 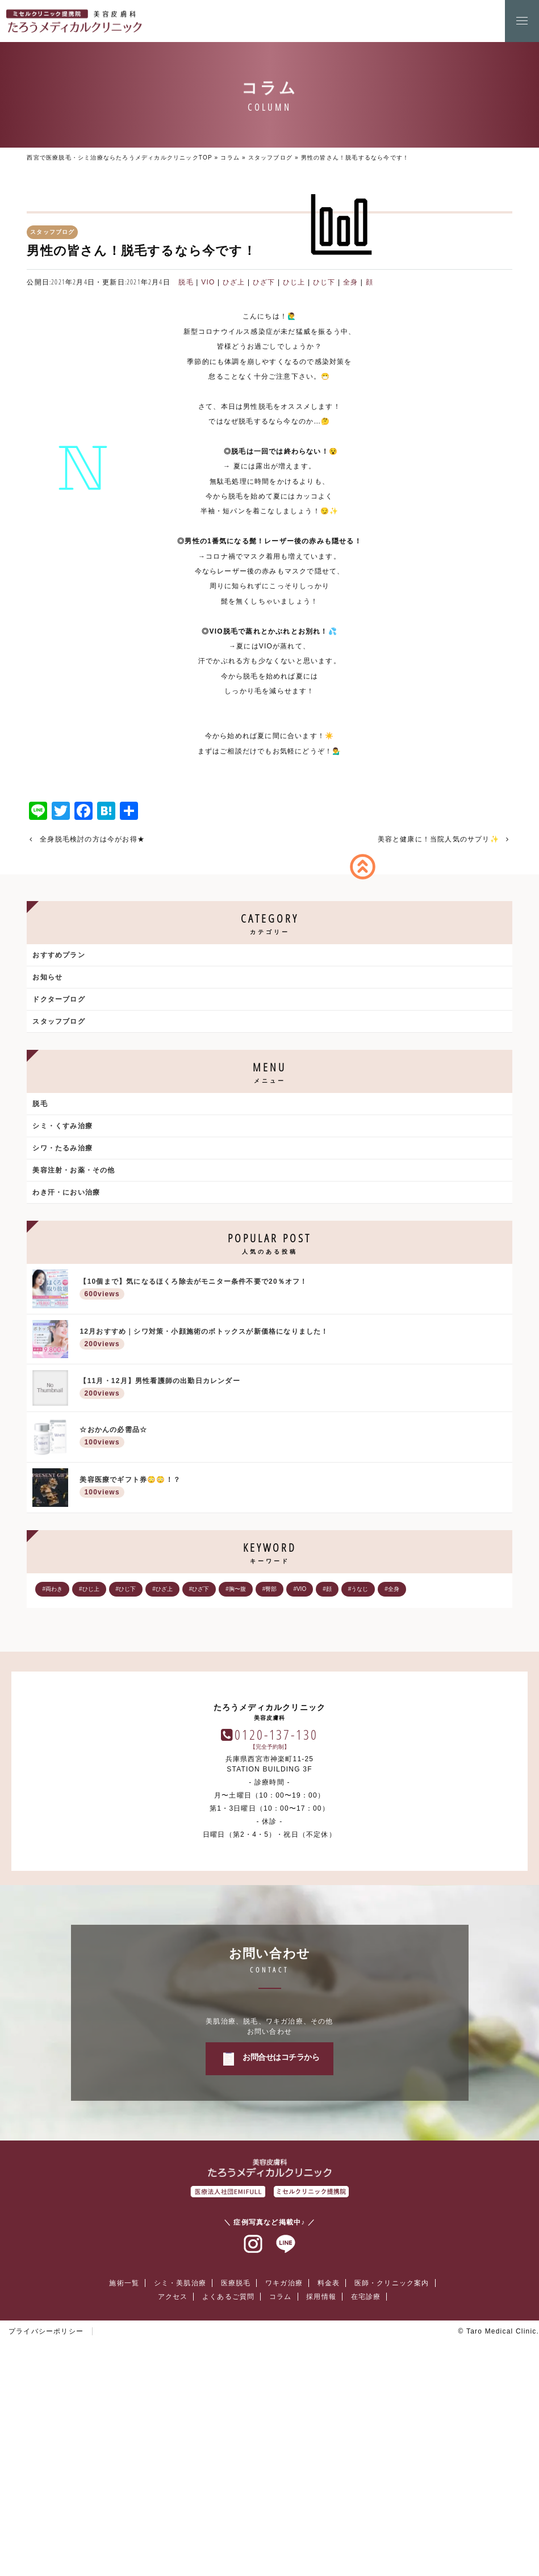 I want to click on open Notion app, so click(x=83, y=468).